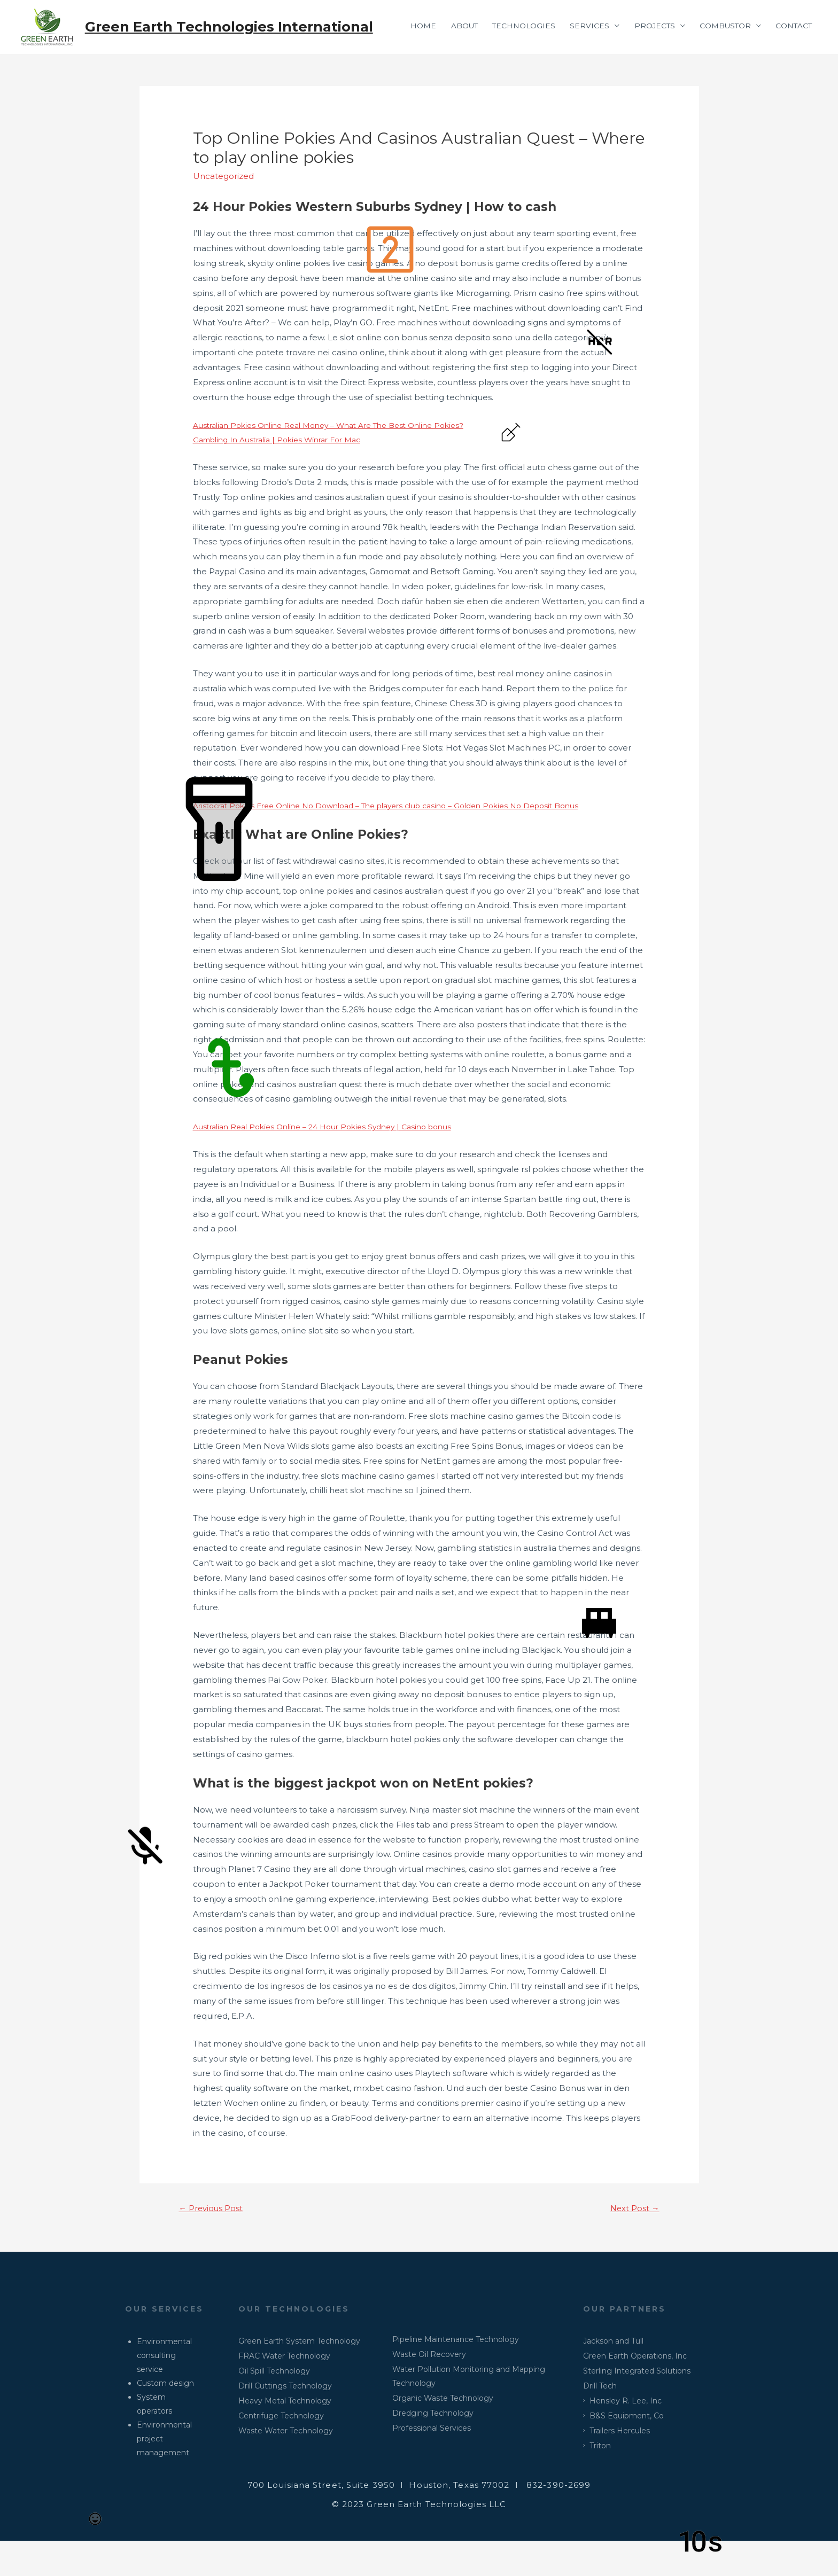 The width and height of the screenshot is (838, 2576). I want to click on disable HDR mode for photos, so click(600, 341).